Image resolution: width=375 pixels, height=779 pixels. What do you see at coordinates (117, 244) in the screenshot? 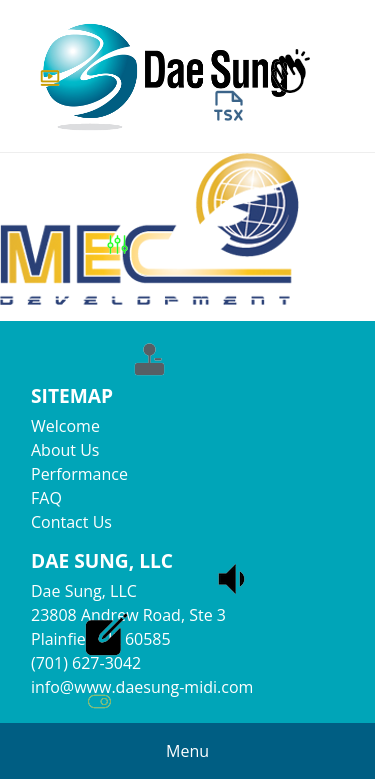
I see `adjust settings or preferences` at bounding box center [117, 244].